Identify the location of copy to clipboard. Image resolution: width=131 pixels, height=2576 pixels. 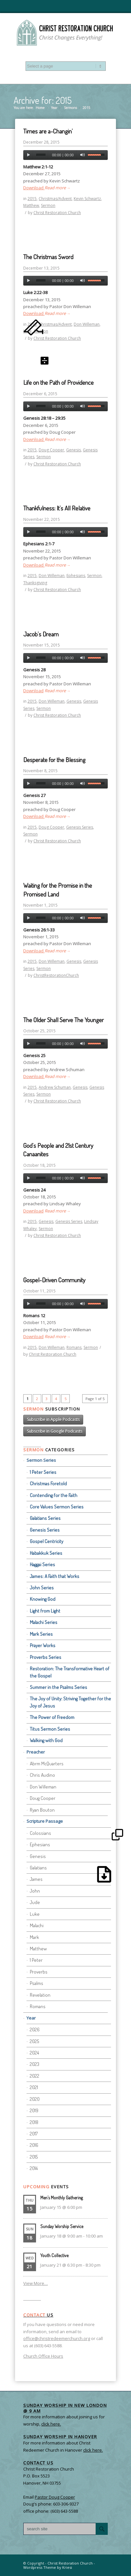
(117, 1834).